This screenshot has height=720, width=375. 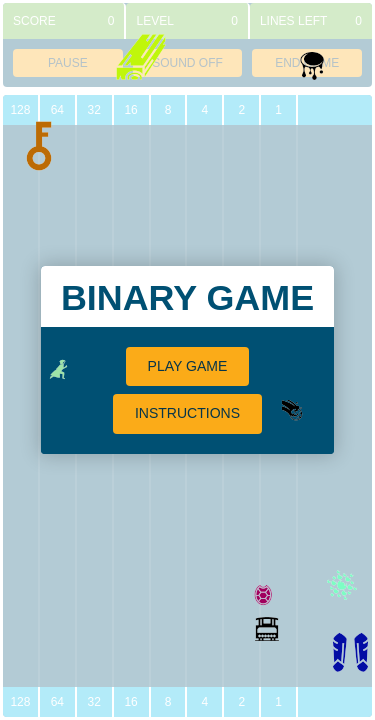 What do you see at coordinates (141, 57) in the screenshot?
I see `wood beam resource or building material` at bounding box center [141, 57].